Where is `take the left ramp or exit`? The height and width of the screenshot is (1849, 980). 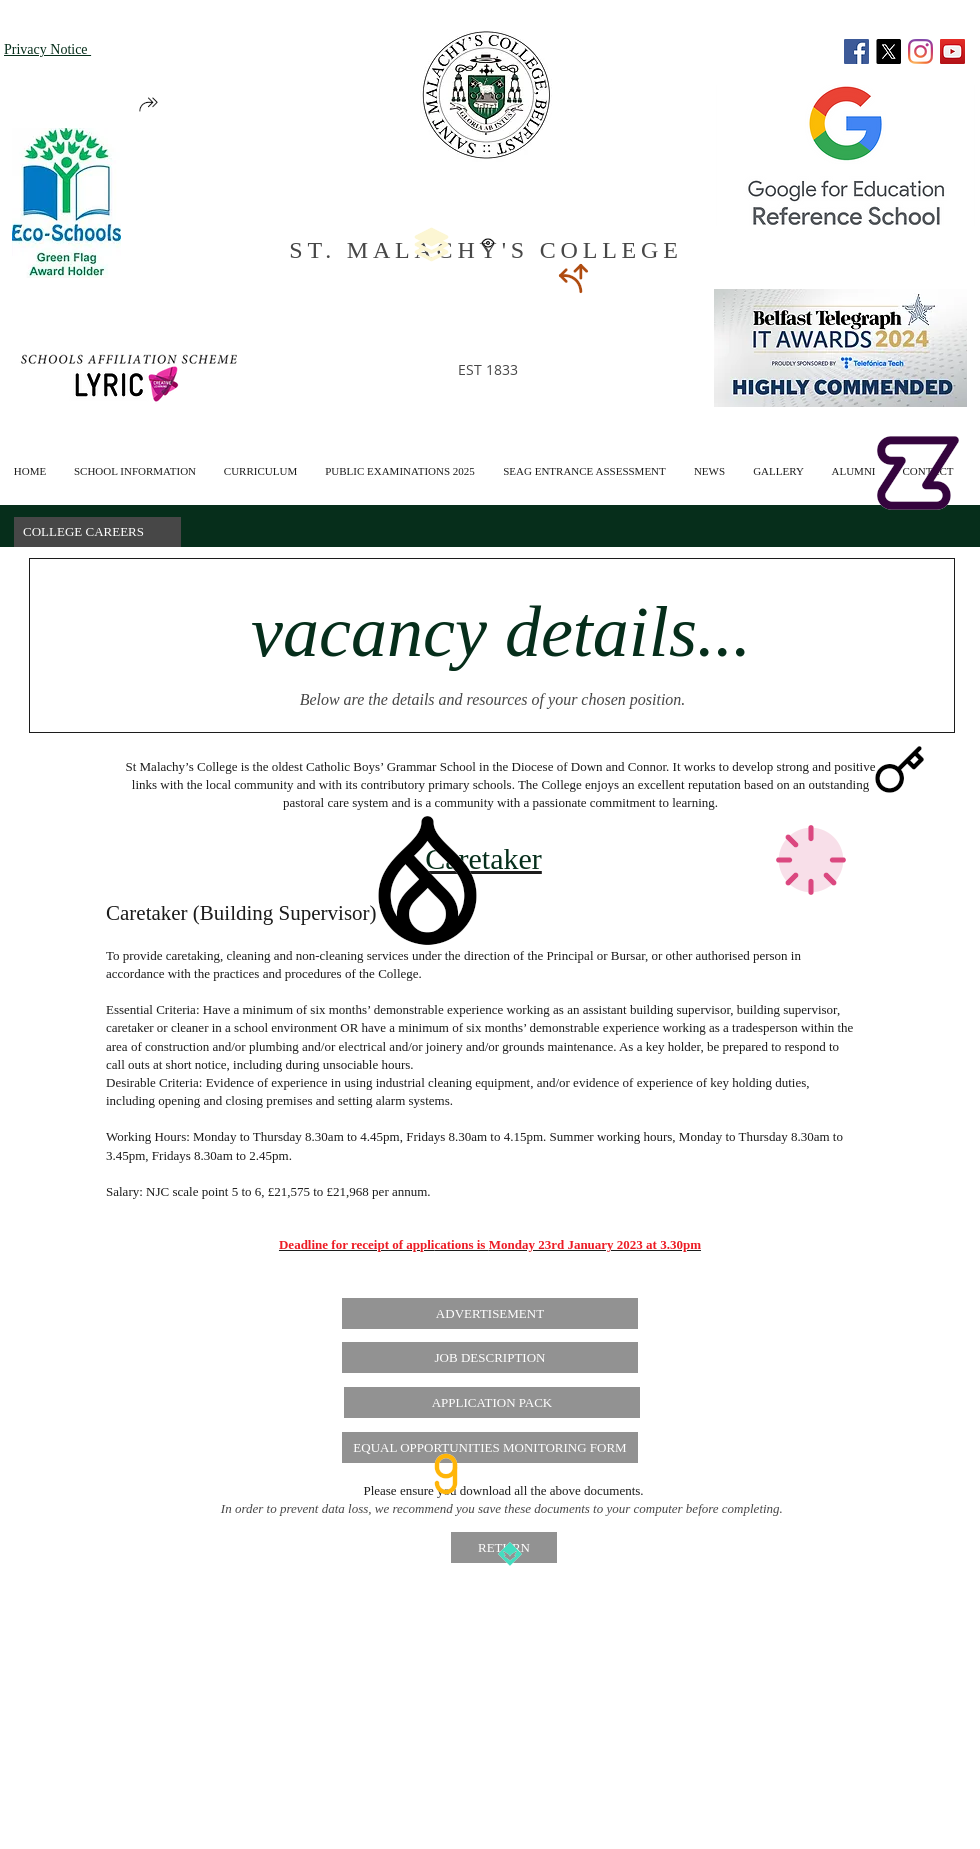 take the left ramp or exit is located at coordinates (573, 278).